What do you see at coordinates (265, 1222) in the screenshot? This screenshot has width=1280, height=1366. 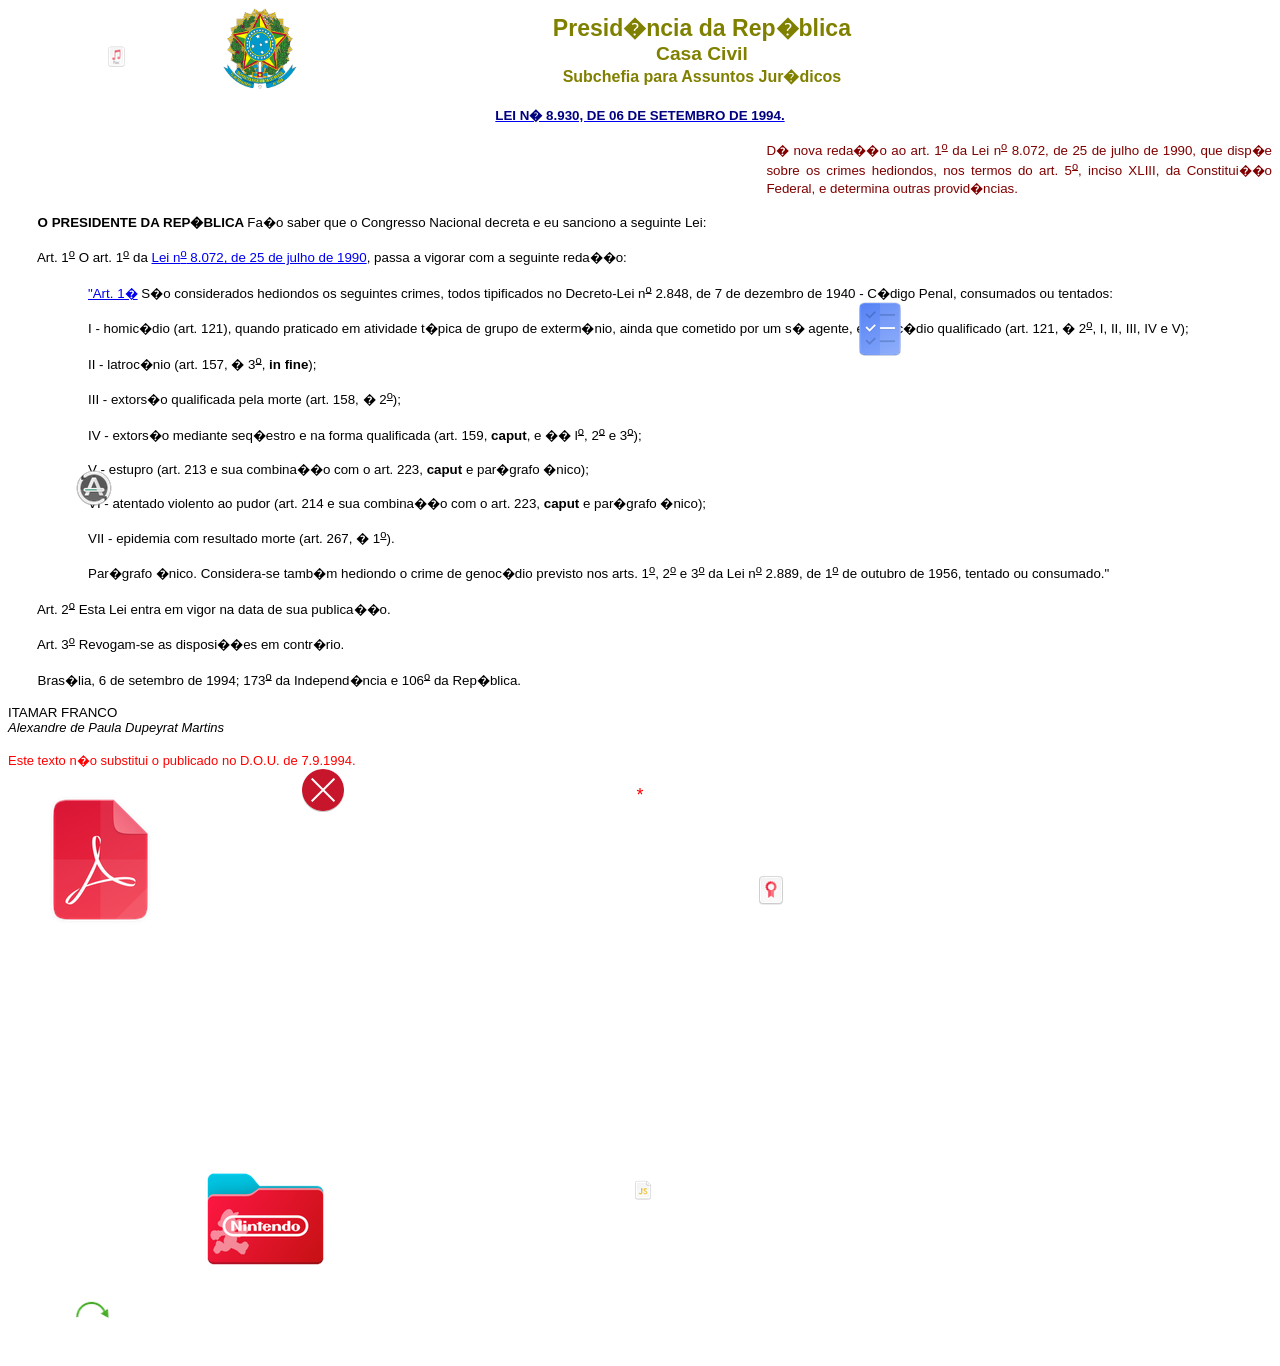 I see `open folder containing Nintendo games or files` at bounding box center [265, 1222].